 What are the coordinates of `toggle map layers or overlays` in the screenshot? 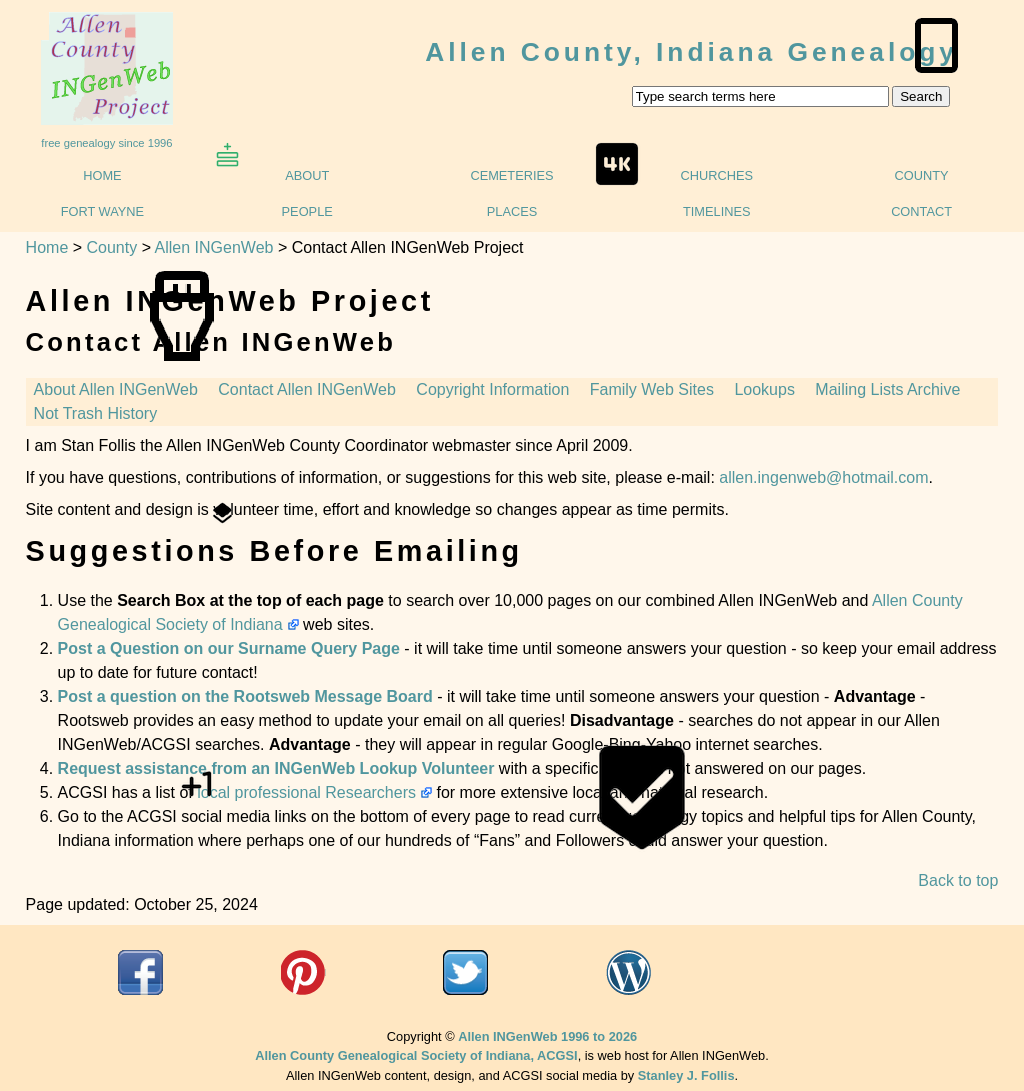 It's located at (222, 513).